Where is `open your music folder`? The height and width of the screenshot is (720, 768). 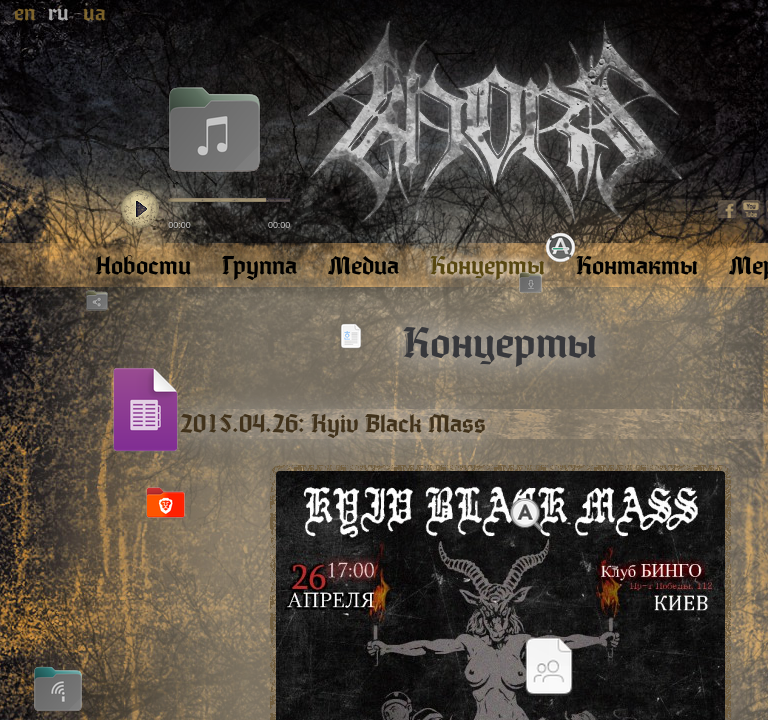 open your music folder is located at coordinates (214, 129).